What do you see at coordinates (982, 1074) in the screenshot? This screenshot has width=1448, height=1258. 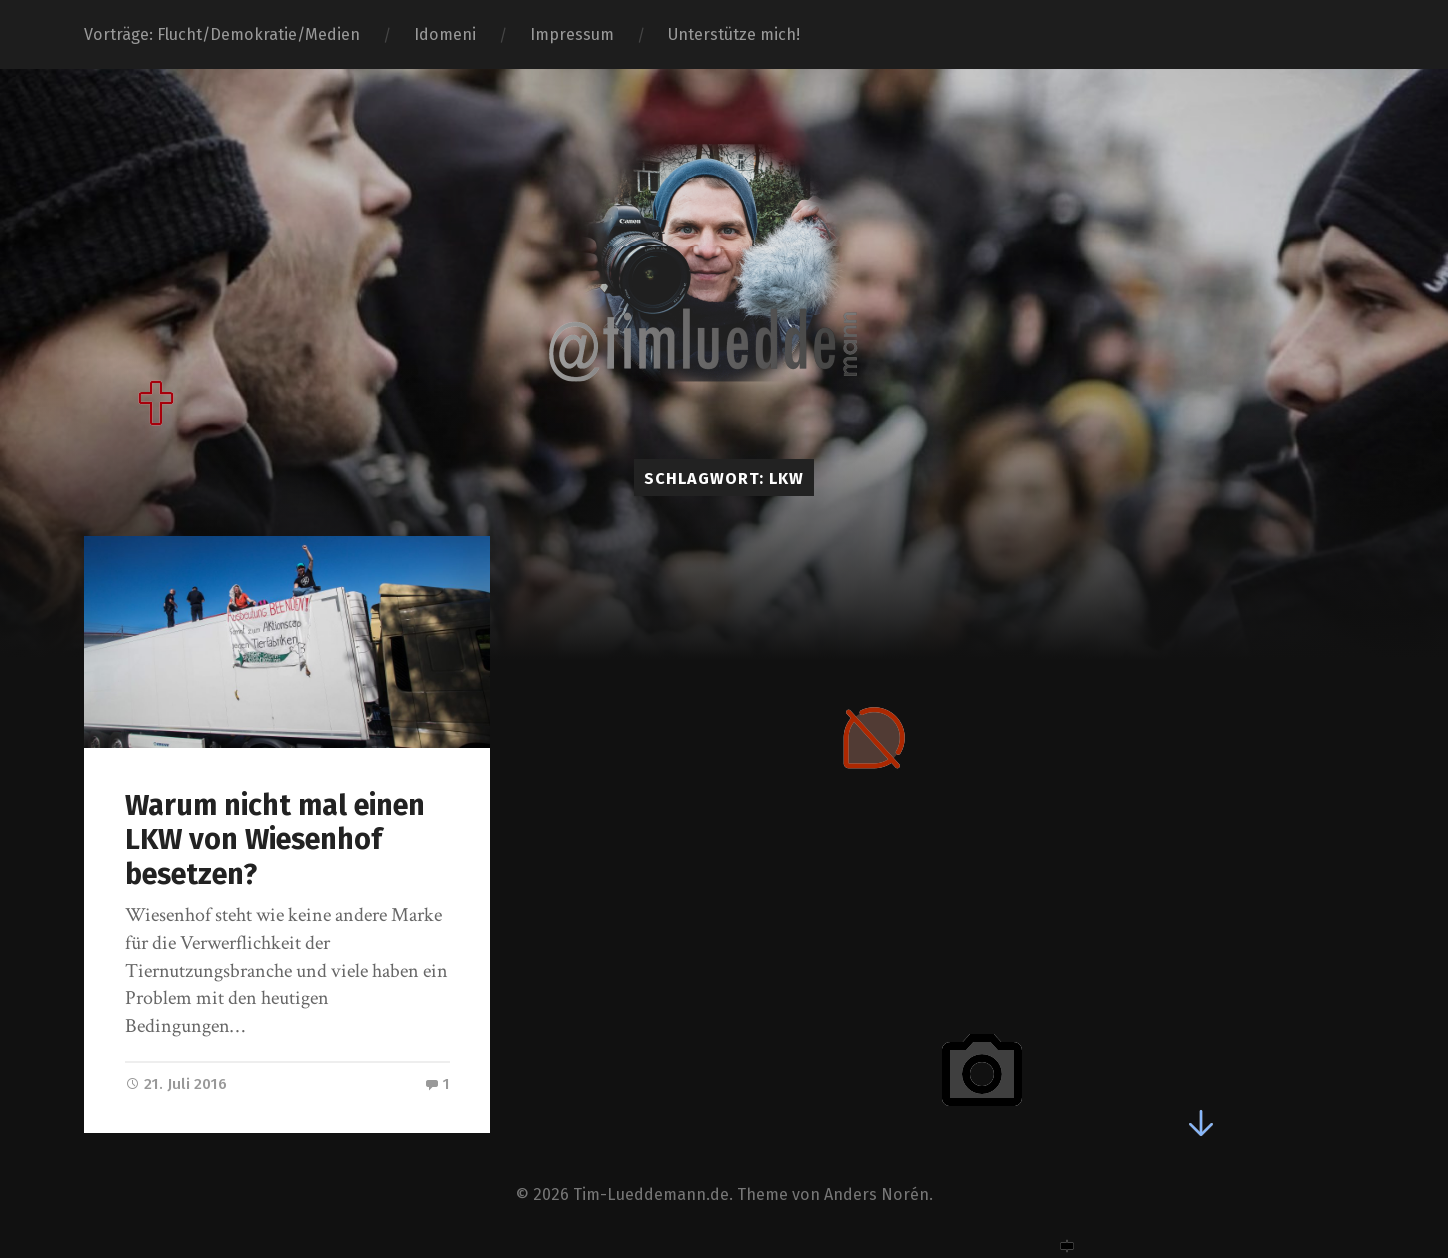 I see `tap to take a photo` at bounding box center [982, 1074].